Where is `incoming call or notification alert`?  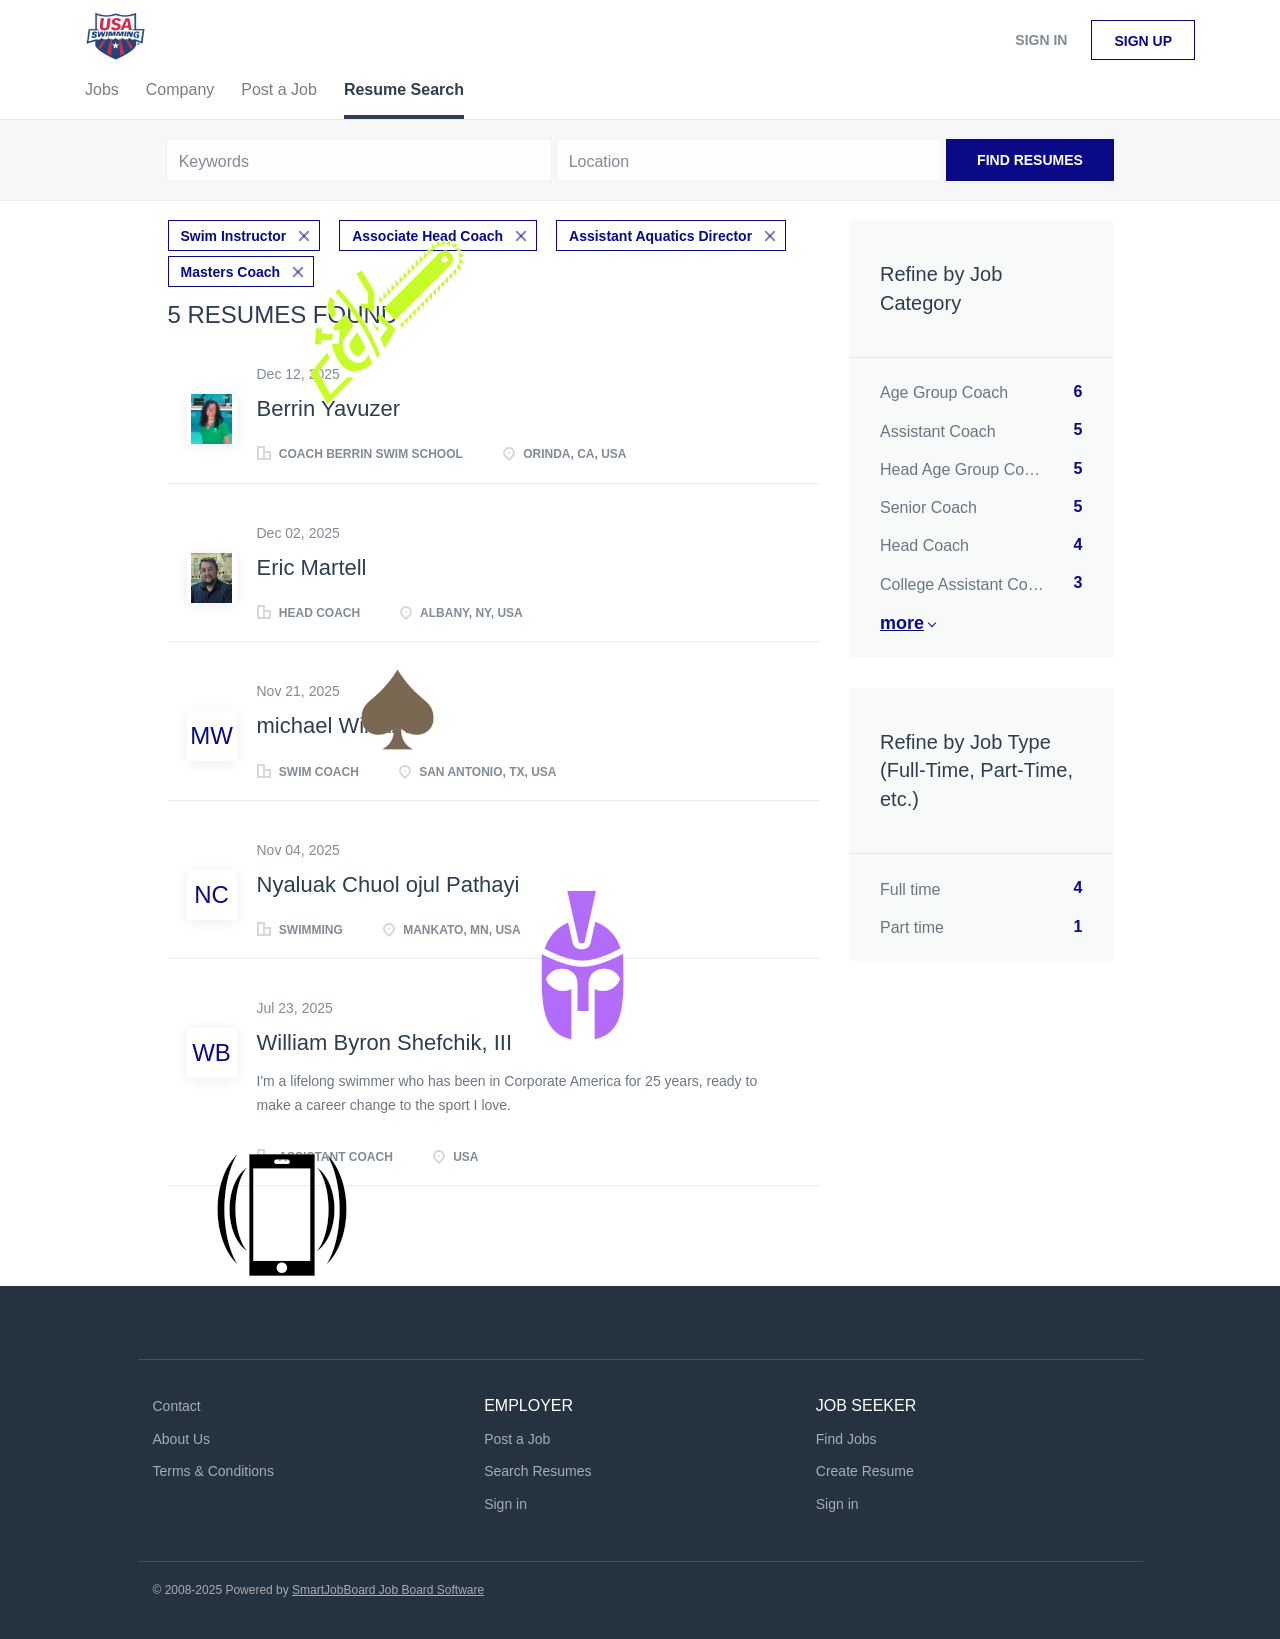 incoming call or notification alert is located at coordinates (282, 1215).